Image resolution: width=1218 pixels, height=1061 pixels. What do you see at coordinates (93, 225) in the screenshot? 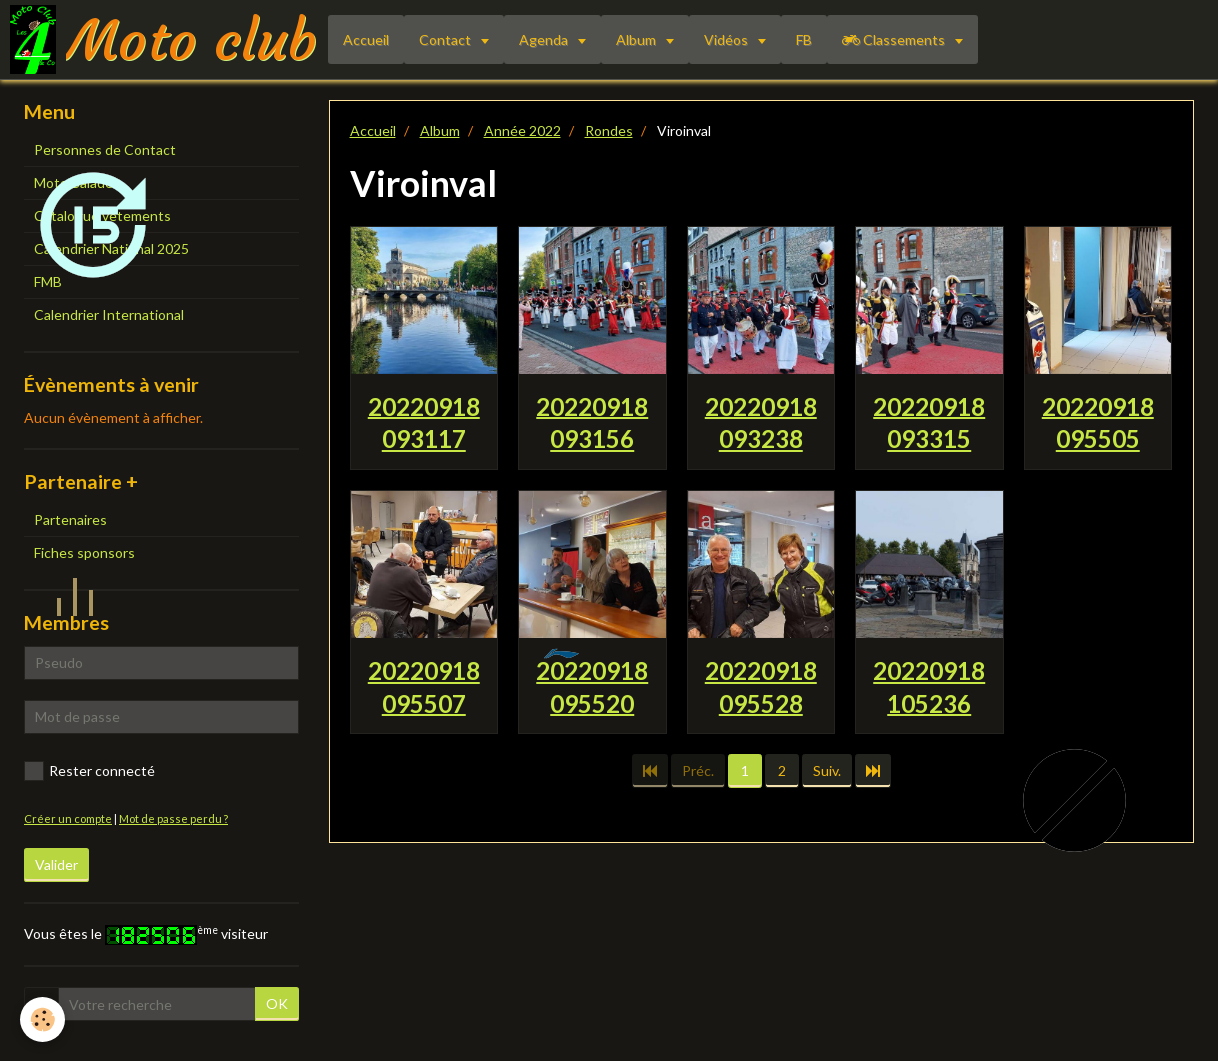
I see `skip forward 15 seconds` at bounding box center [93, 225].